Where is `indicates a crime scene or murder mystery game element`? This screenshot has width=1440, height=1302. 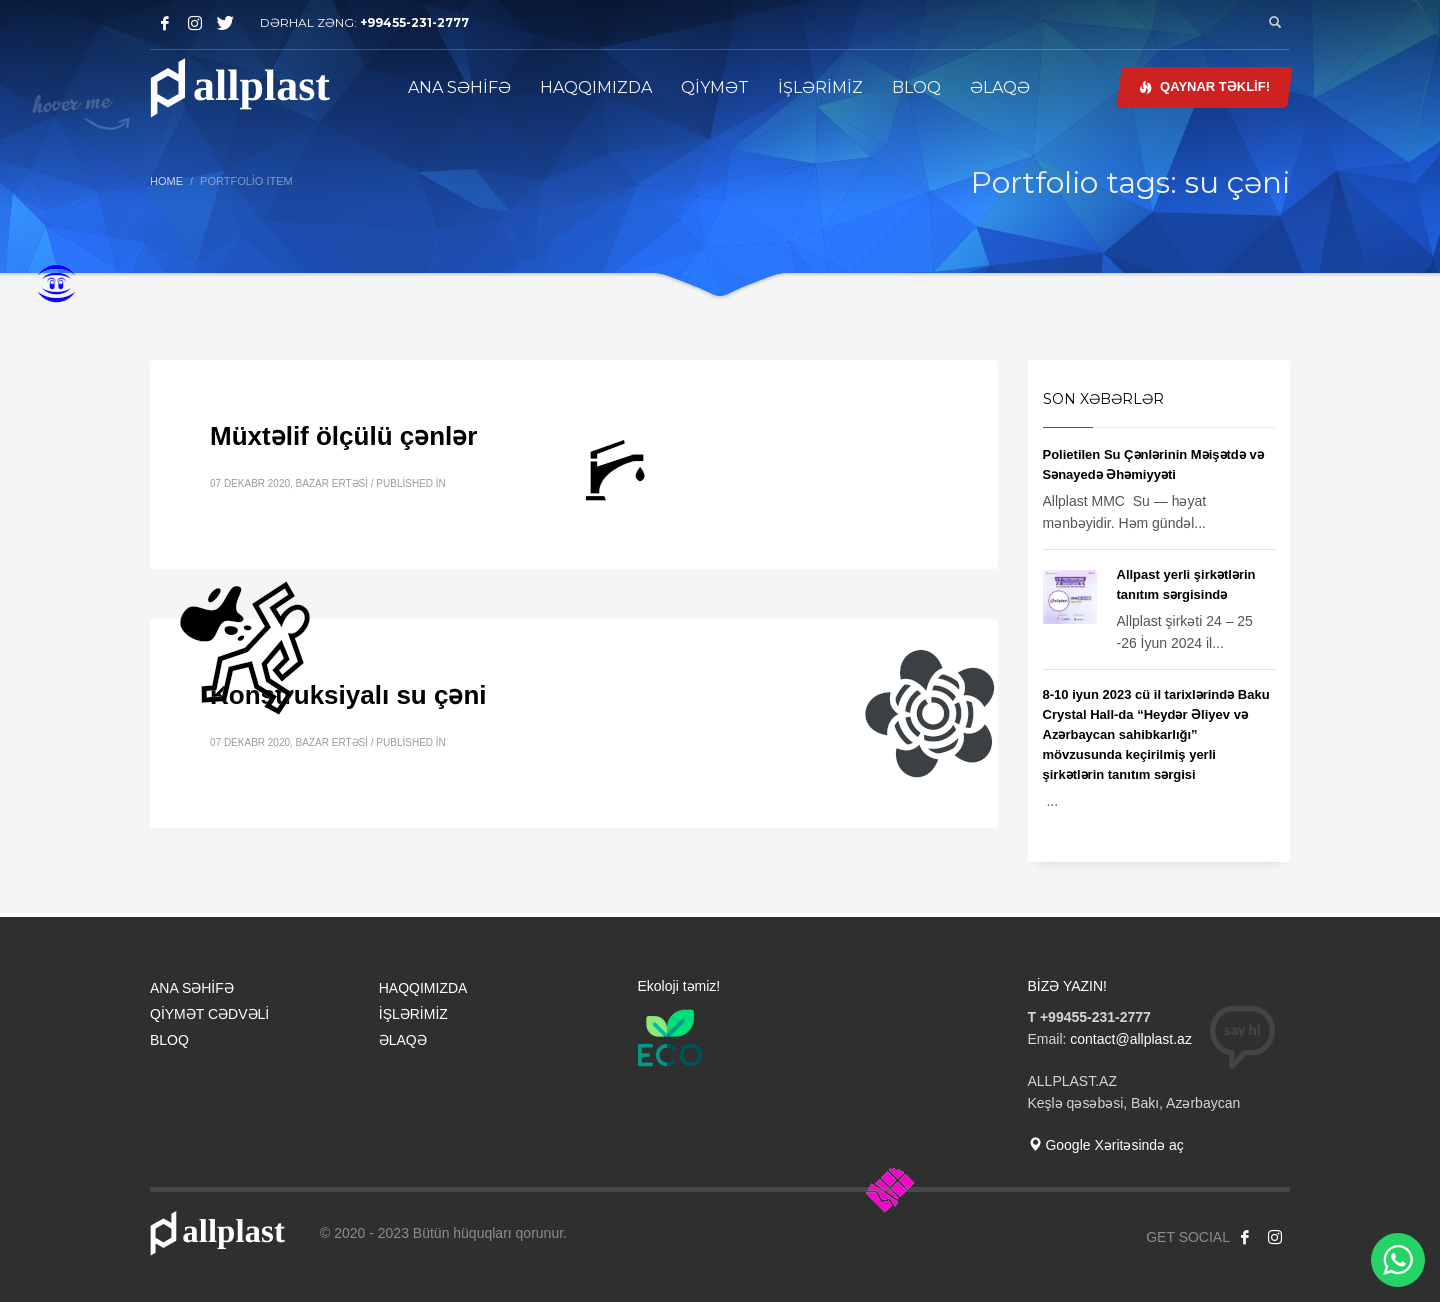 indicates a crime scene or murder mystery game element is located at coordinates (245, 648).